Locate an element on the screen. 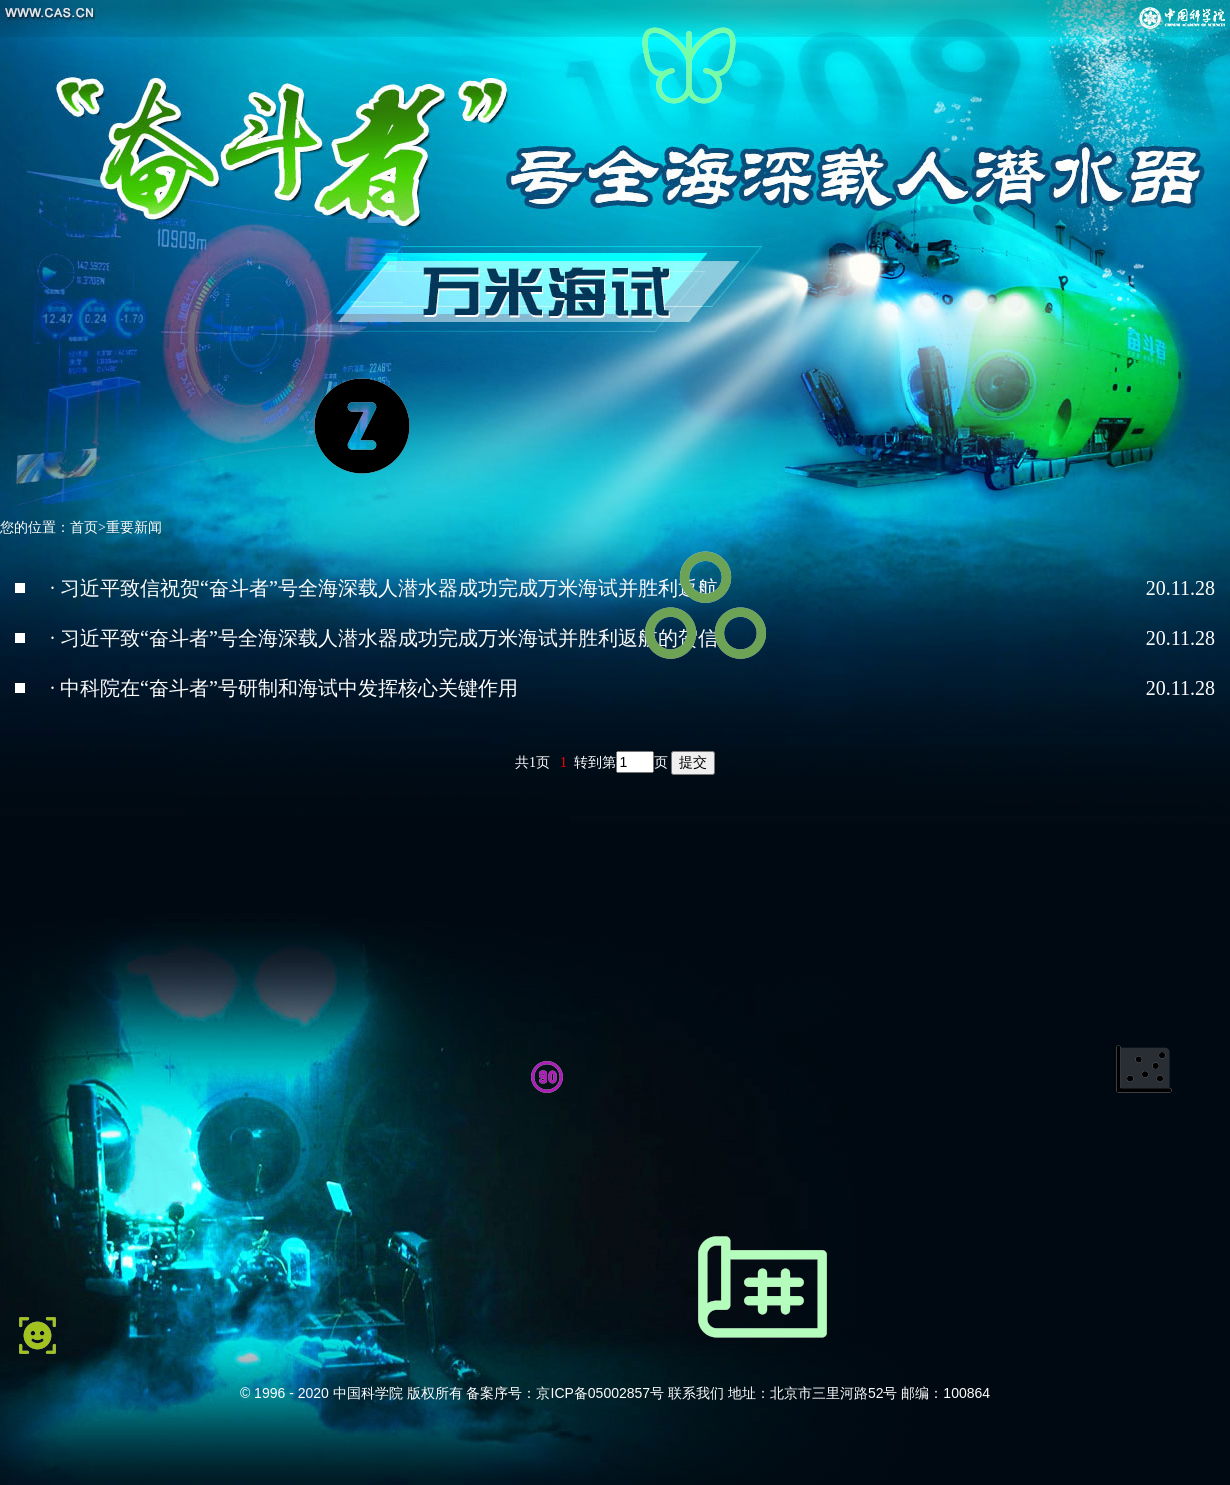 Image resolution: width=1230 pixels, height=1485 pixels. view scatter plot data visualization is located at coordinates (1144, 1069).